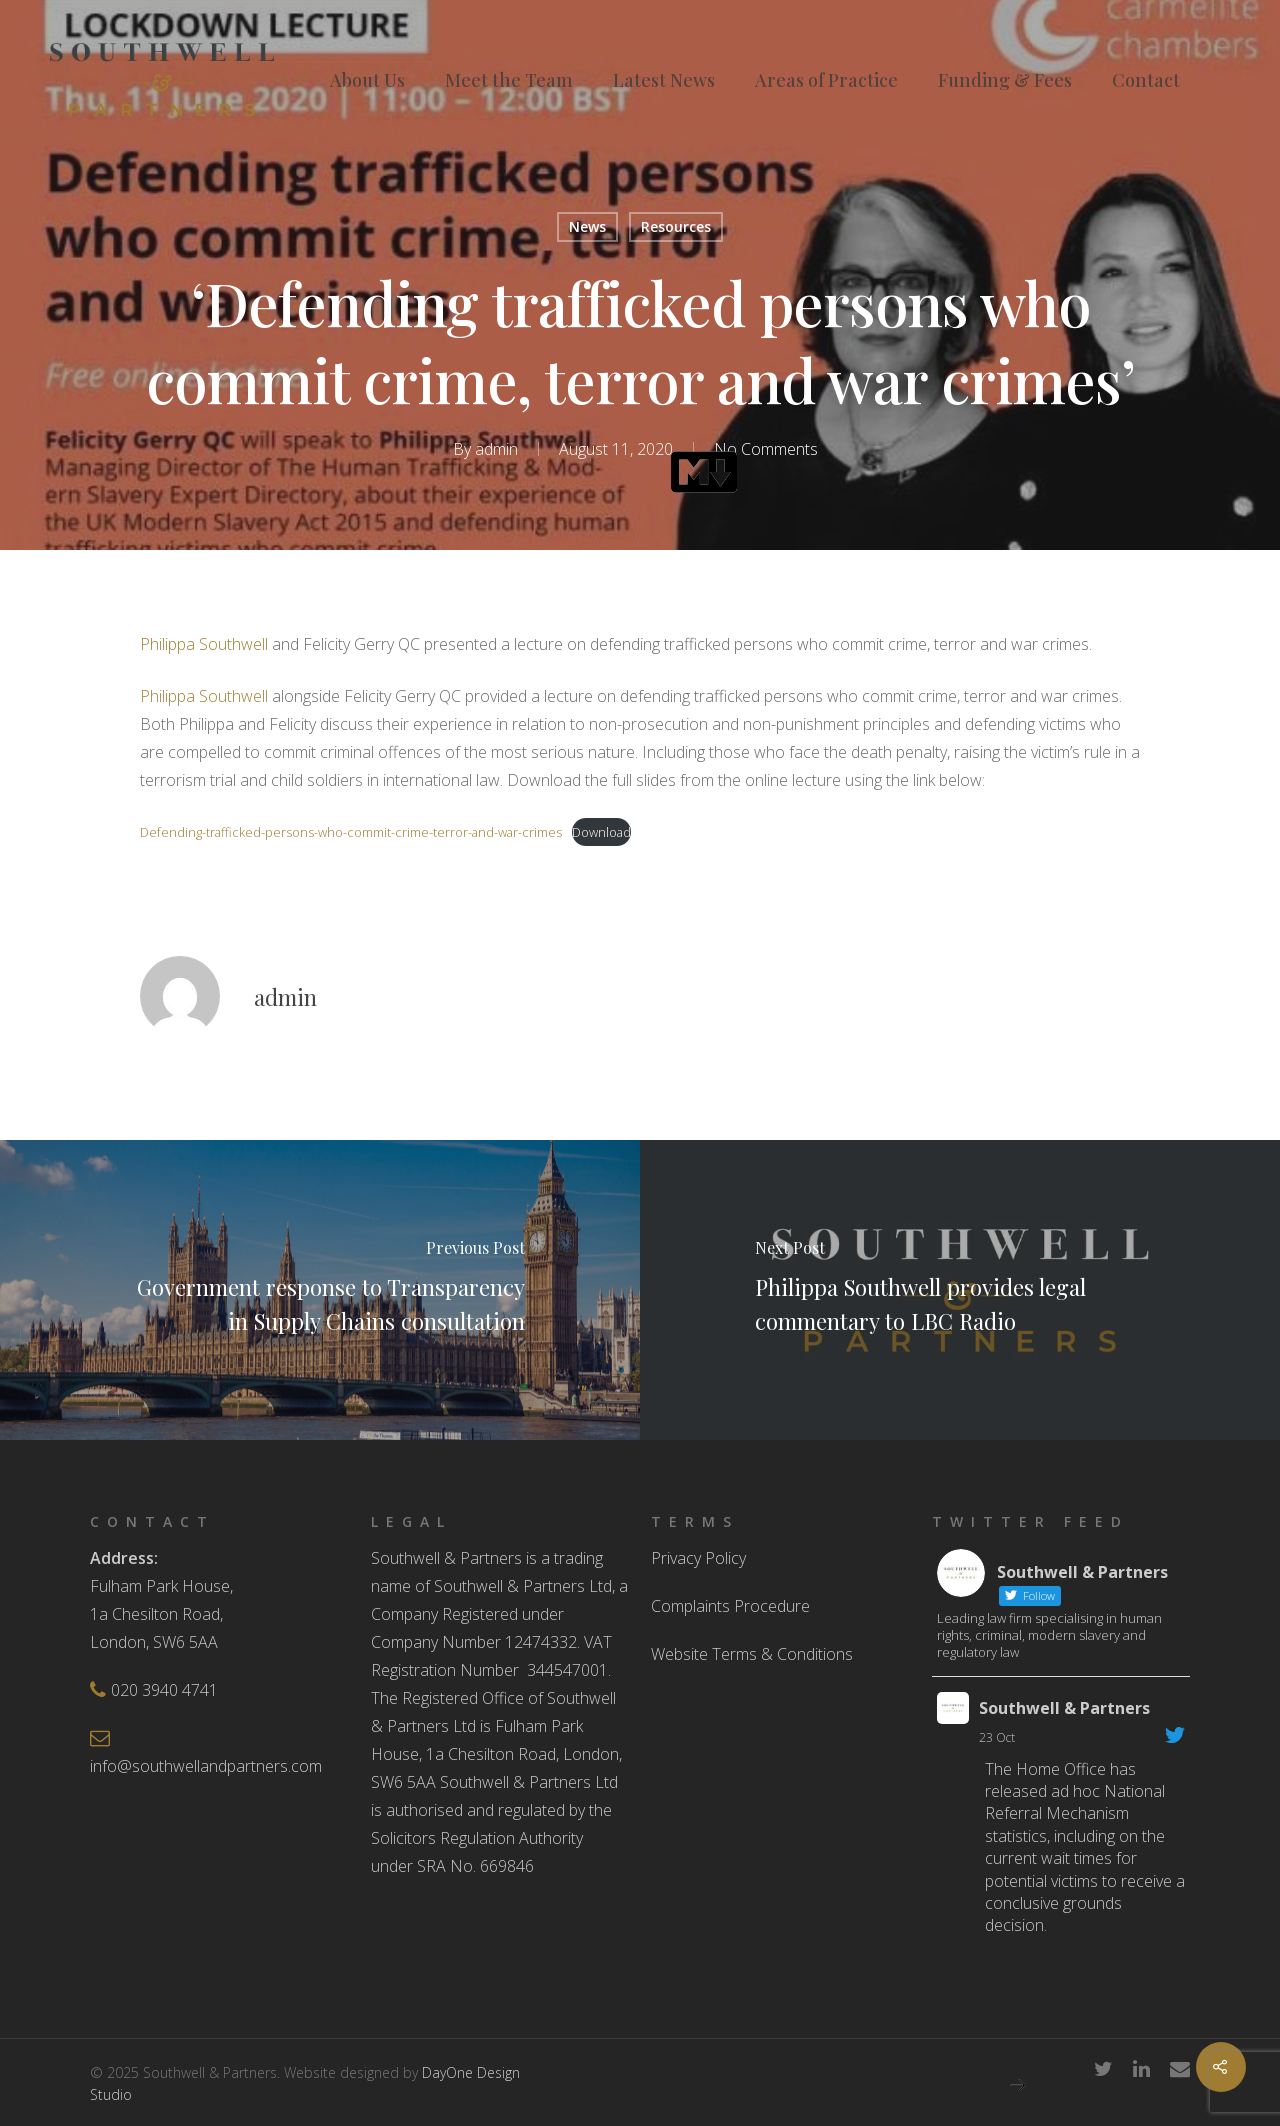 Image resolution: width=1280 pixels, height=2126 pixels. What do you see at coordinates (704, 472) in the screenshot?
I see `format text using markdown` at bounding box center [704, 472].